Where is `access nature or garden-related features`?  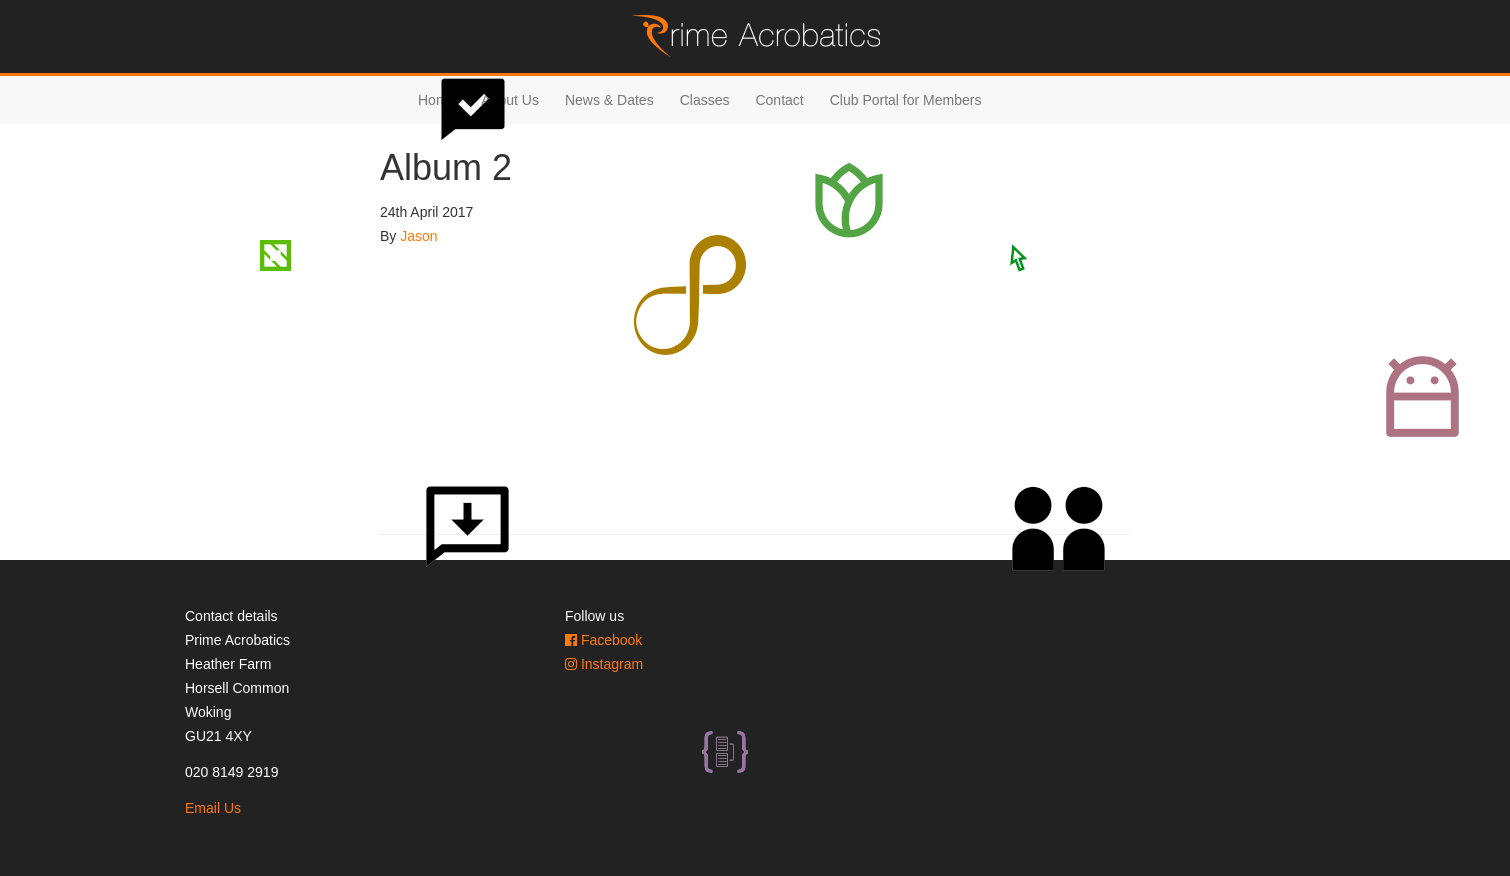 access nature or garden-related features is located at coordinates (849, 200).